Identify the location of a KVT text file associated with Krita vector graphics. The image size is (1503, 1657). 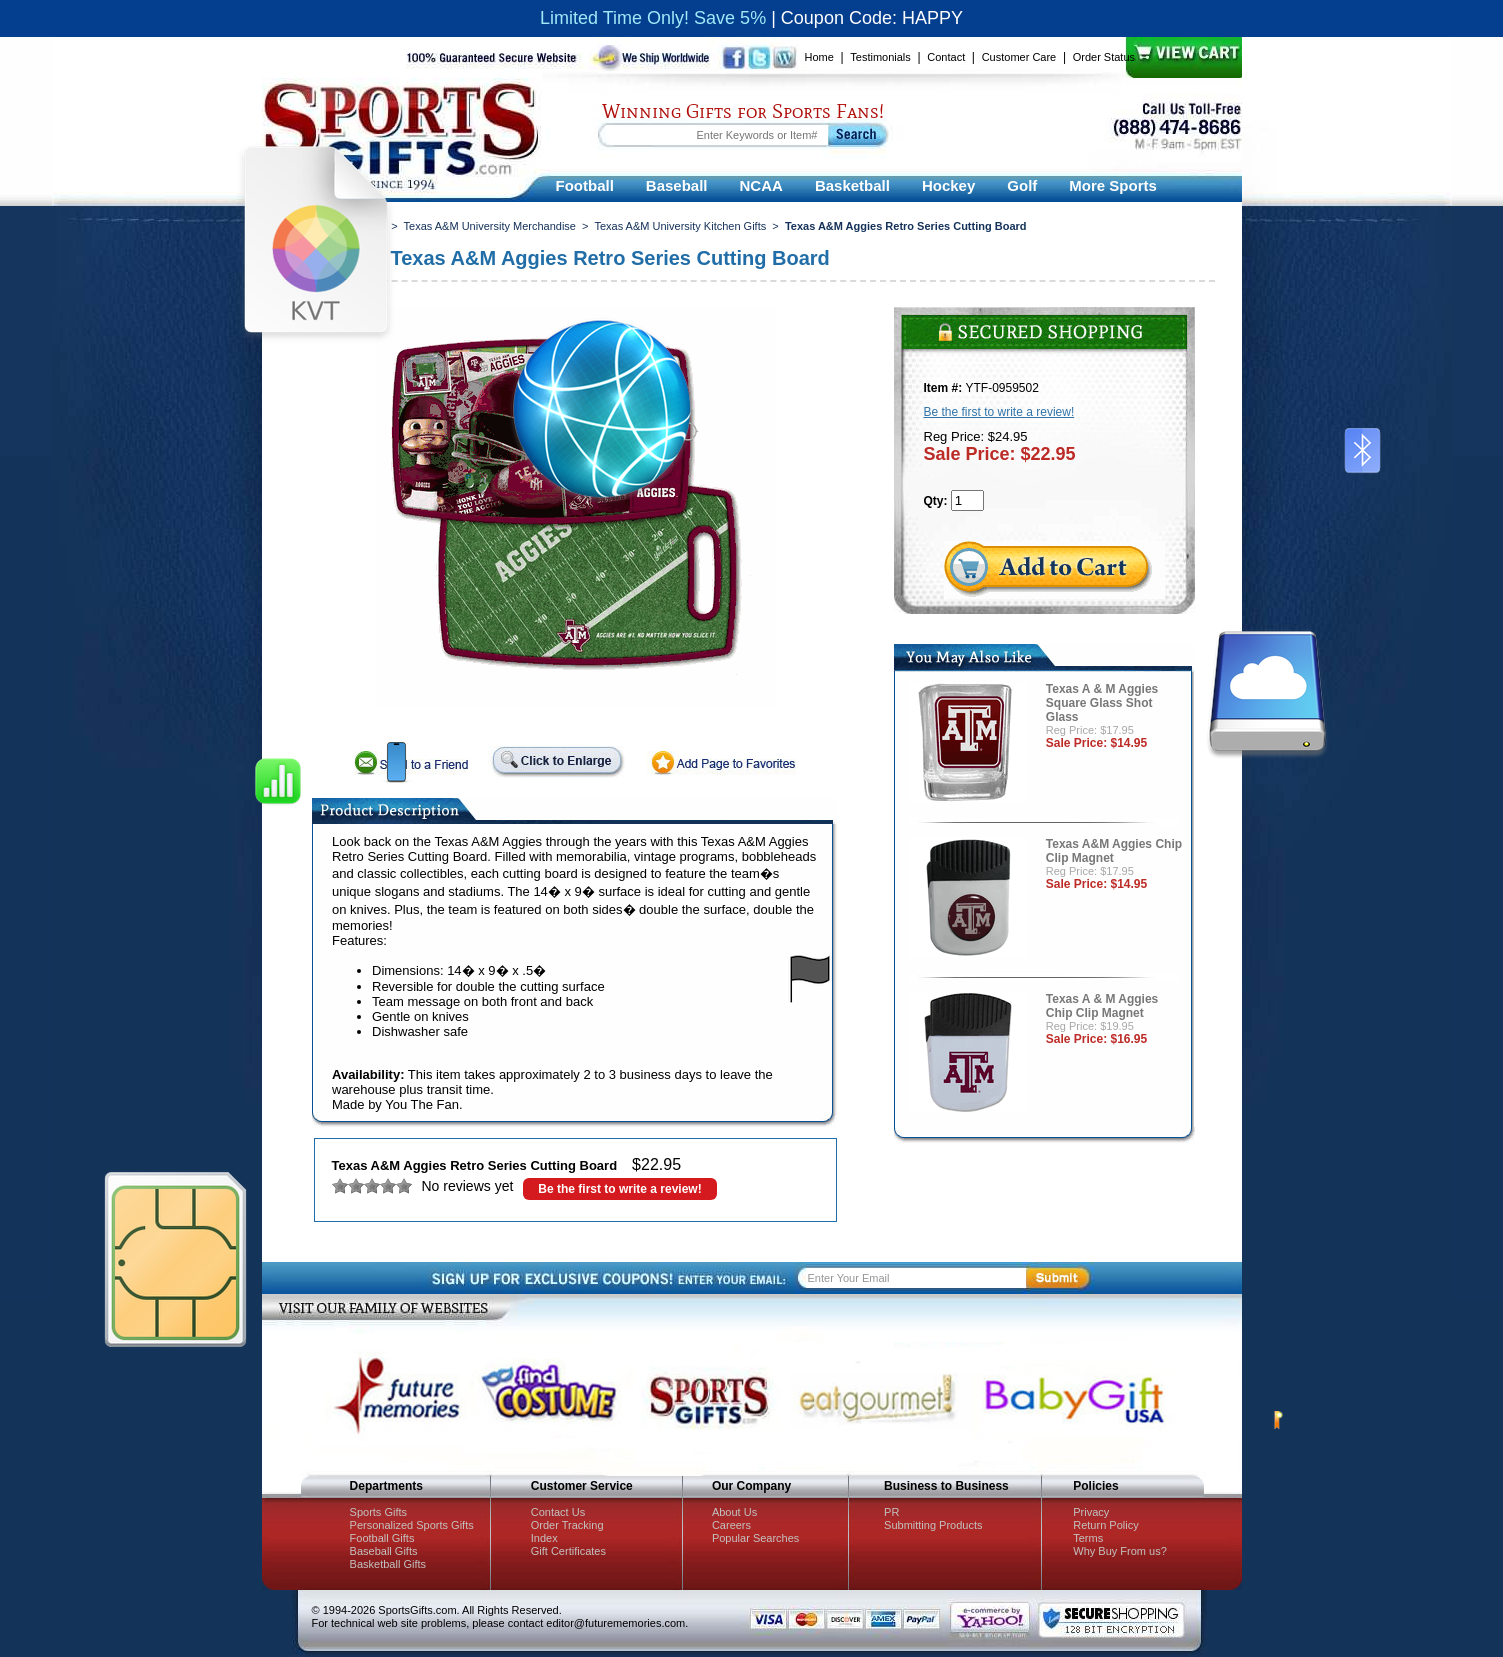
(316, 243).